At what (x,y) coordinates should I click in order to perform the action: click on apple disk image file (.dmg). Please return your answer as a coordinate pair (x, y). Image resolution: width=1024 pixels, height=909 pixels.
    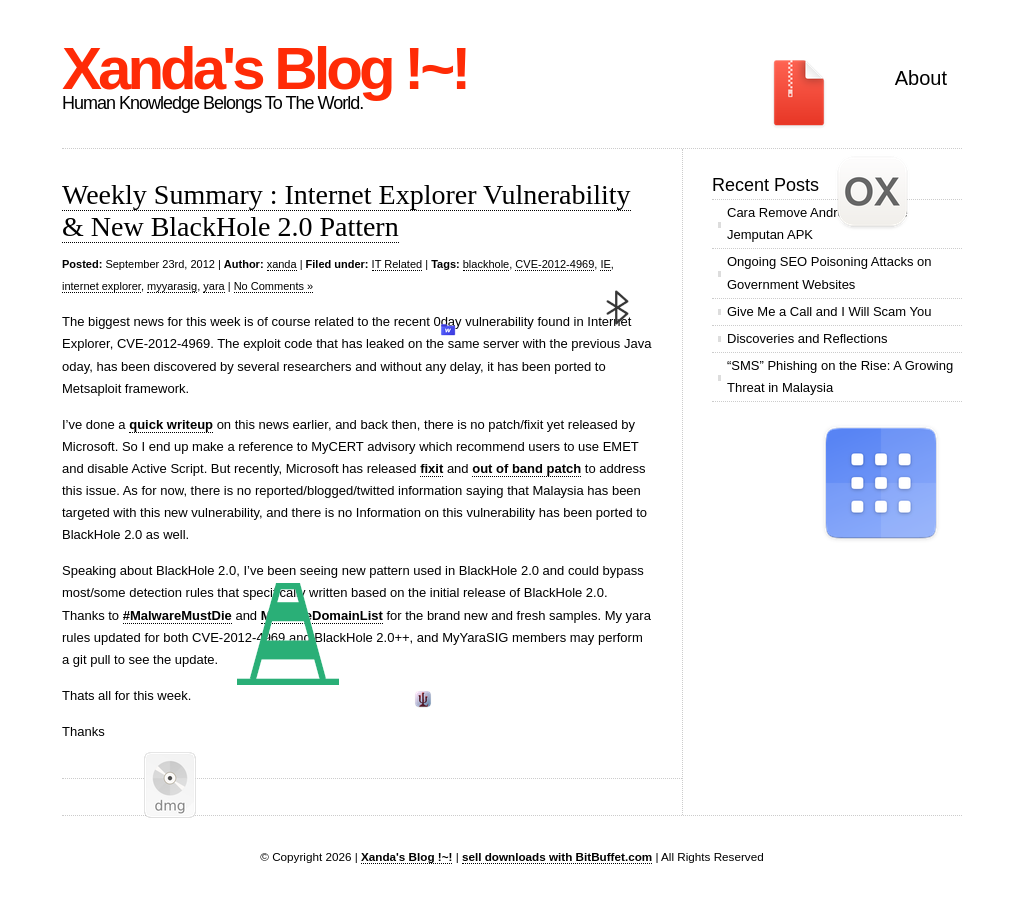
    Looking at the image, I should click on (170, 785).